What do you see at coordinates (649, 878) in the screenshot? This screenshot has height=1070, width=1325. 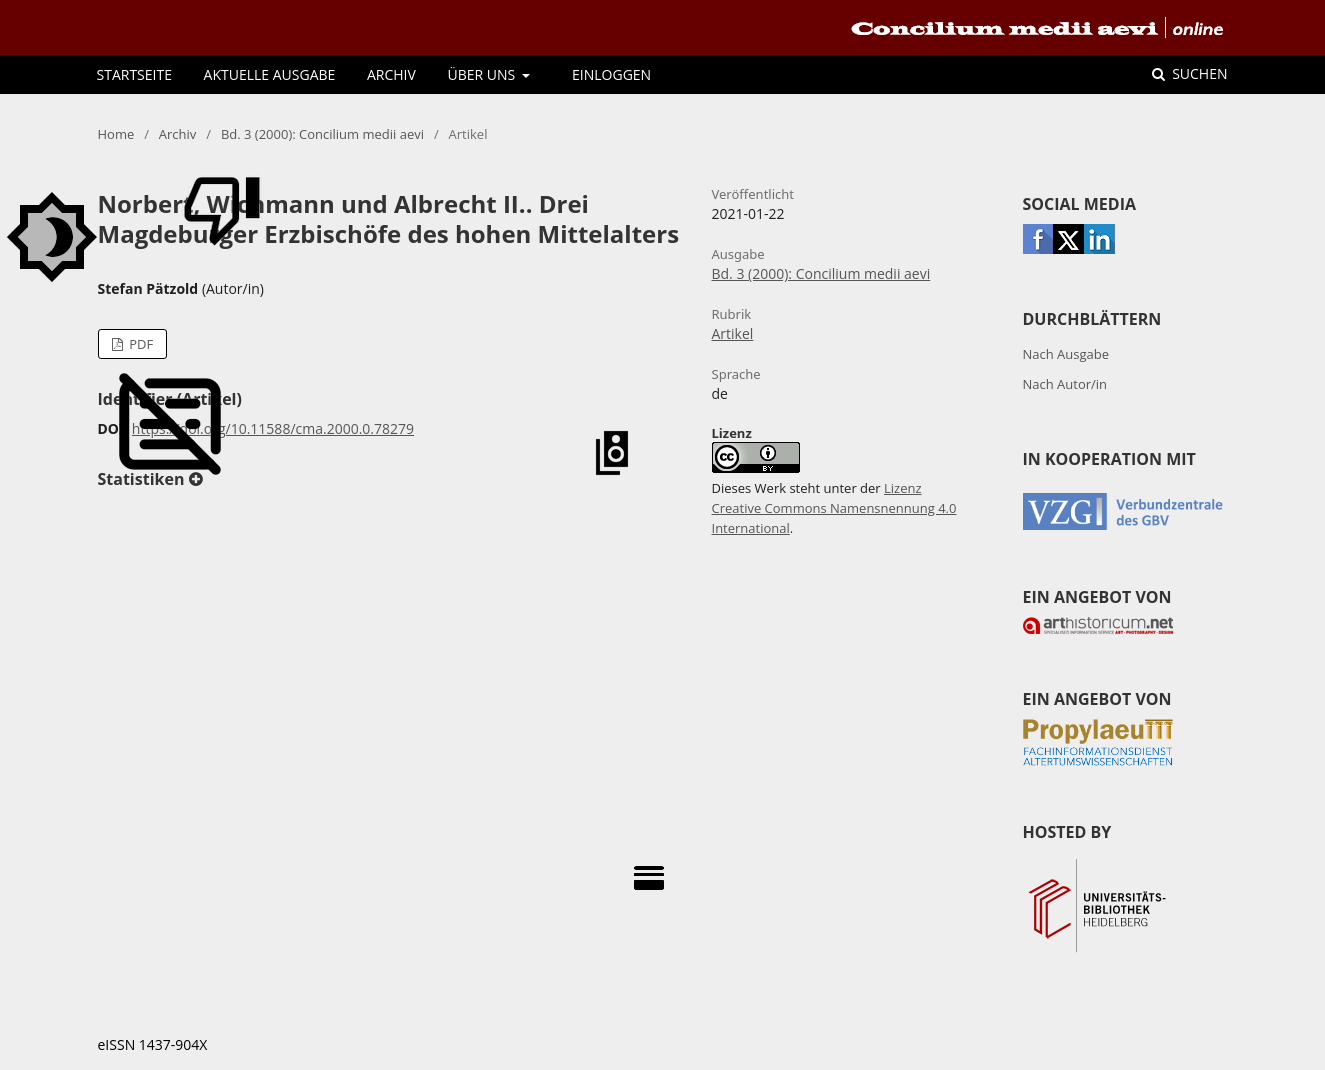 I see `split view horizontally` at bounding box center [649, 878].